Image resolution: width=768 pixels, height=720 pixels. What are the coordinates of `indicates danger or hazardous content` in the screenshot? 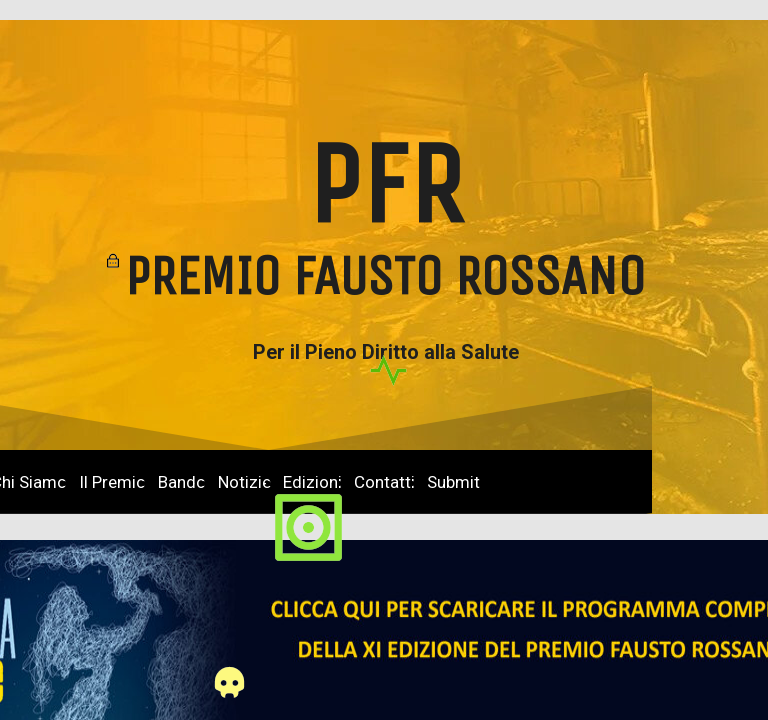 It's located at (229, 681).